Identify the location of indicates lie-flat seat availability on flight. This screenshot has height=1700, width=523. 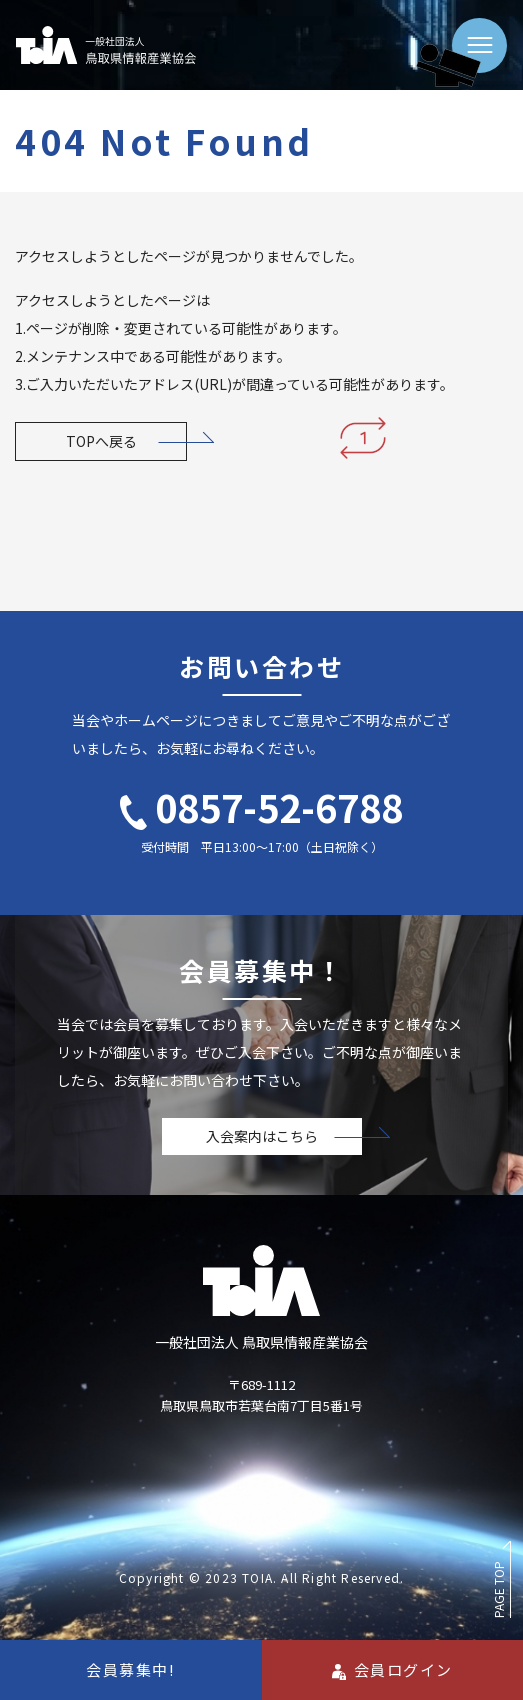
(447, 66).